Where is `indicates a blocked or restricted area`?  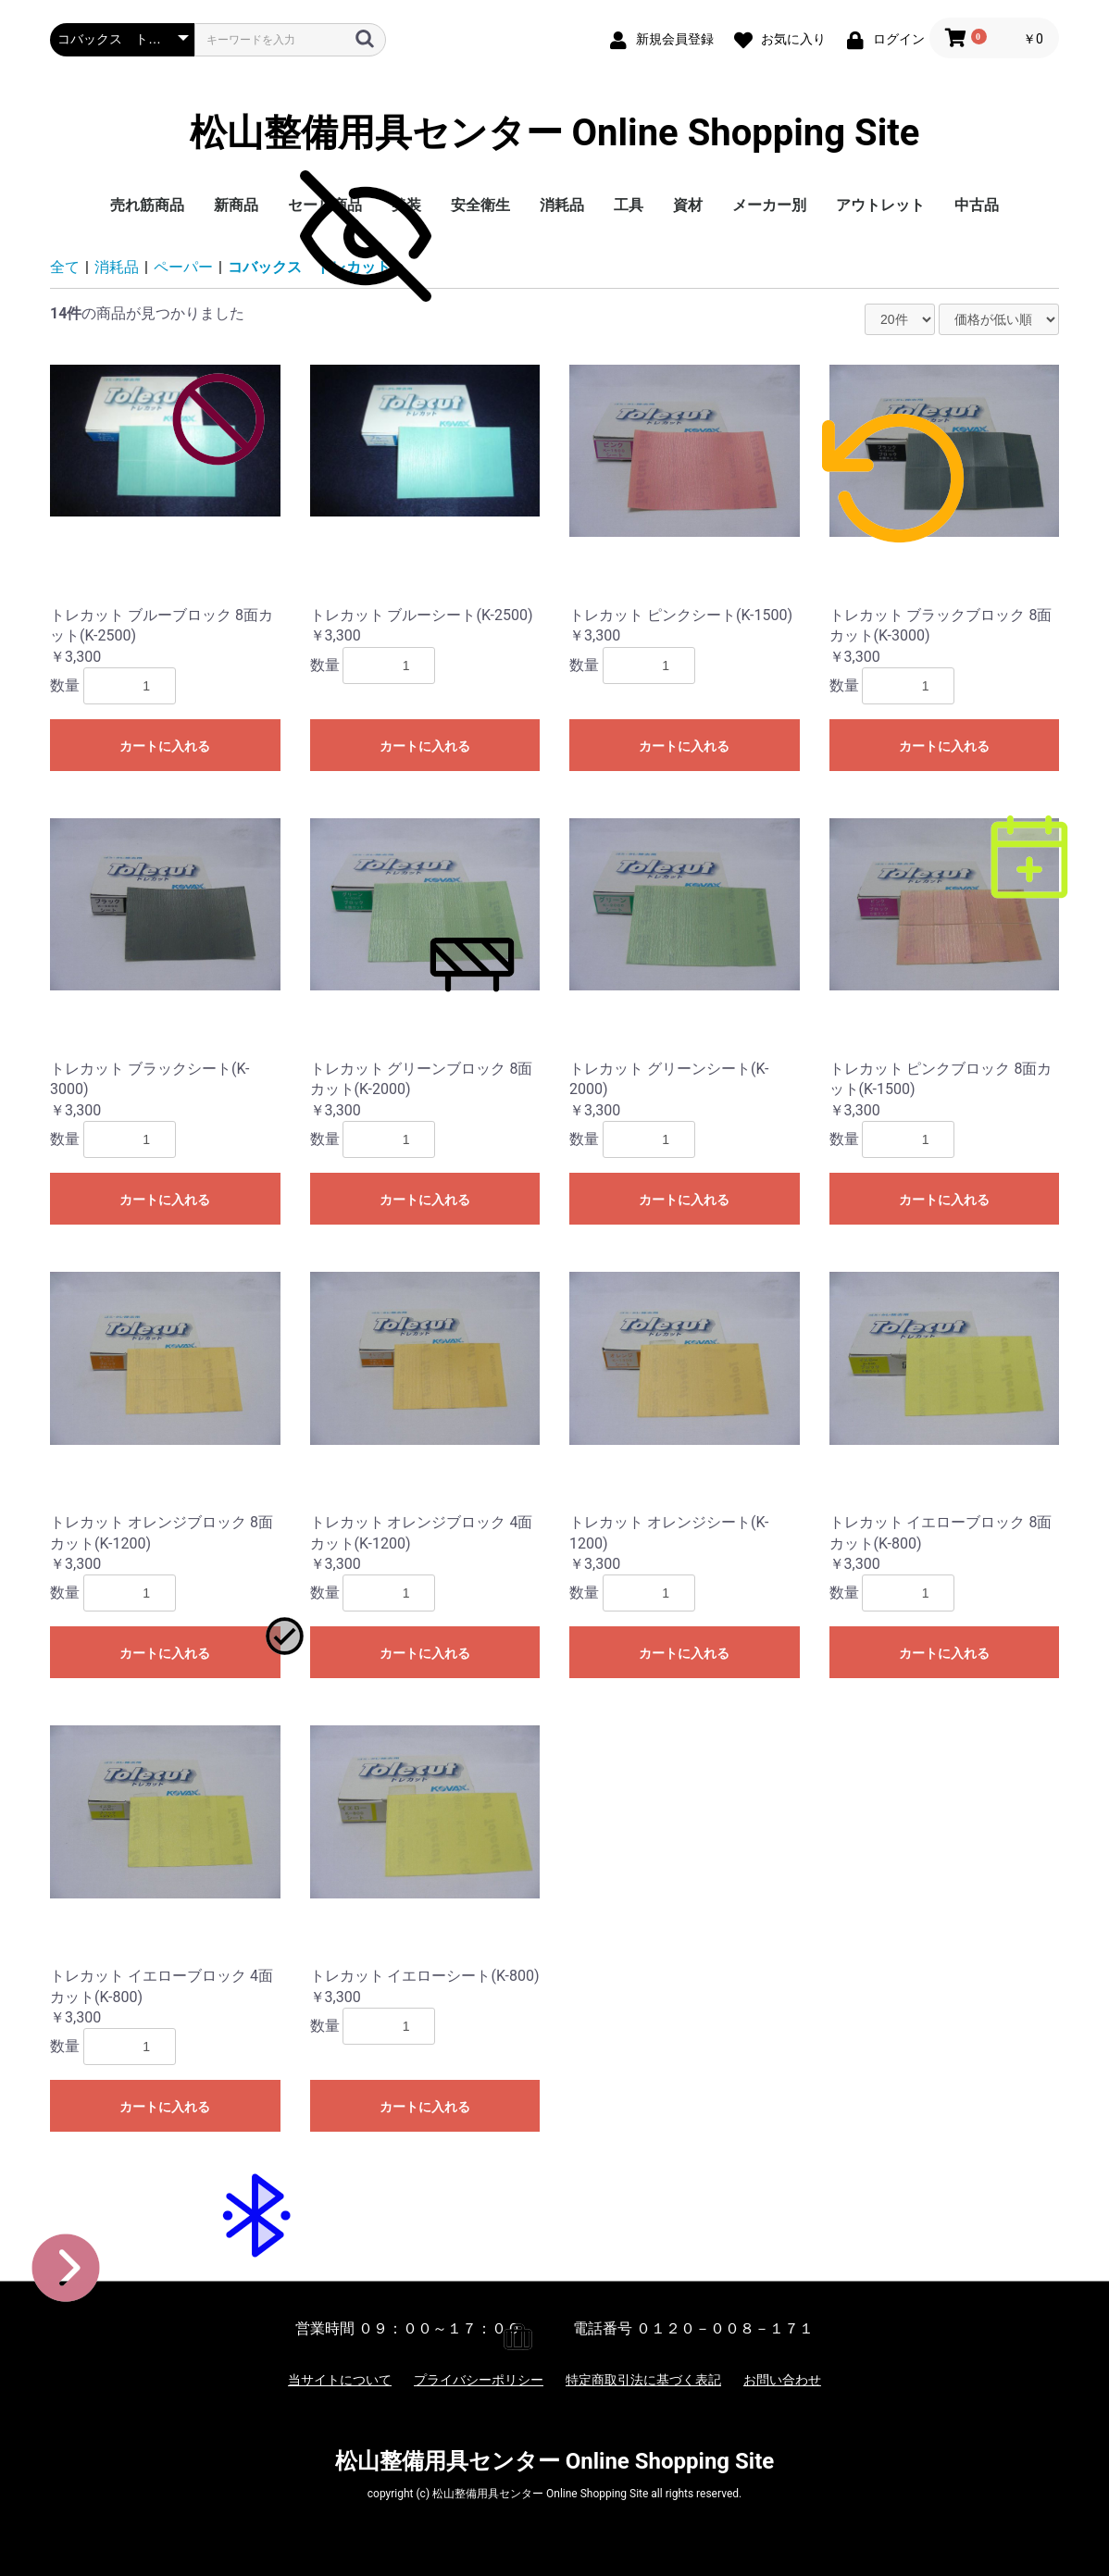
indicates a blocked or restricted area is located at coordinates (472, 962).